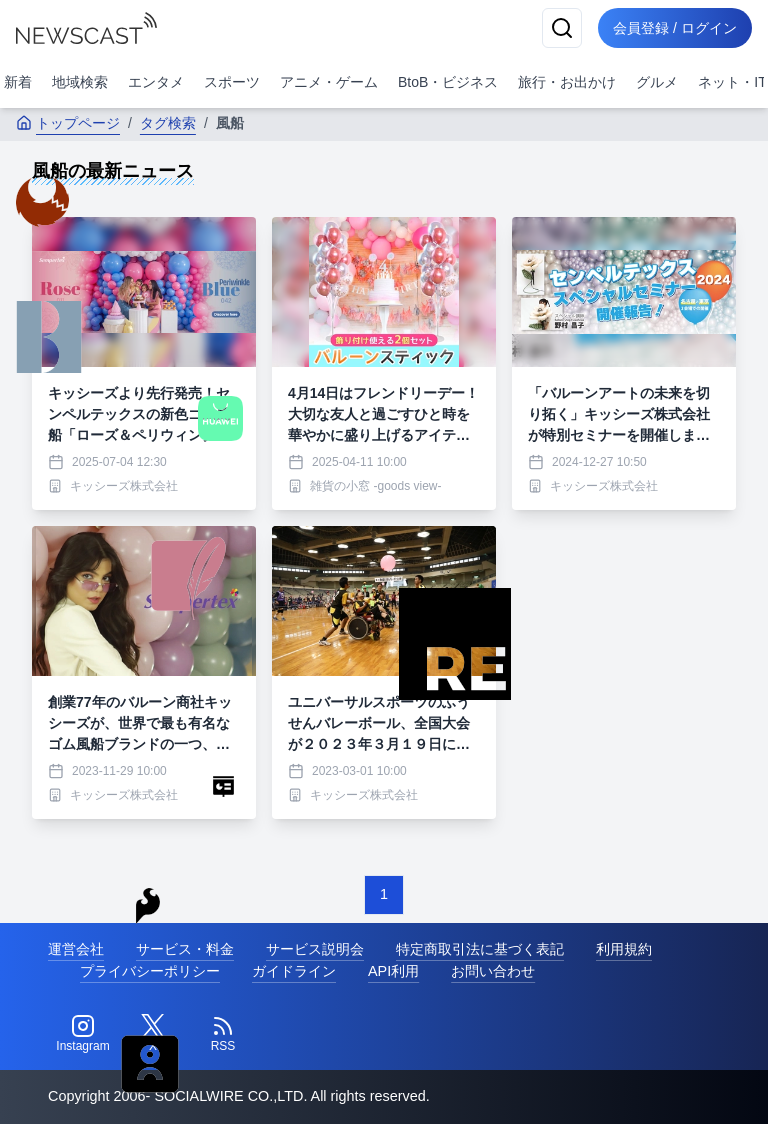 The width and height of the screenshot is (768, 1124). What do you see at coordinates (223, 785) in the screenshot?
I see `start a presentation slideshow` at bounding box center [223, 785].